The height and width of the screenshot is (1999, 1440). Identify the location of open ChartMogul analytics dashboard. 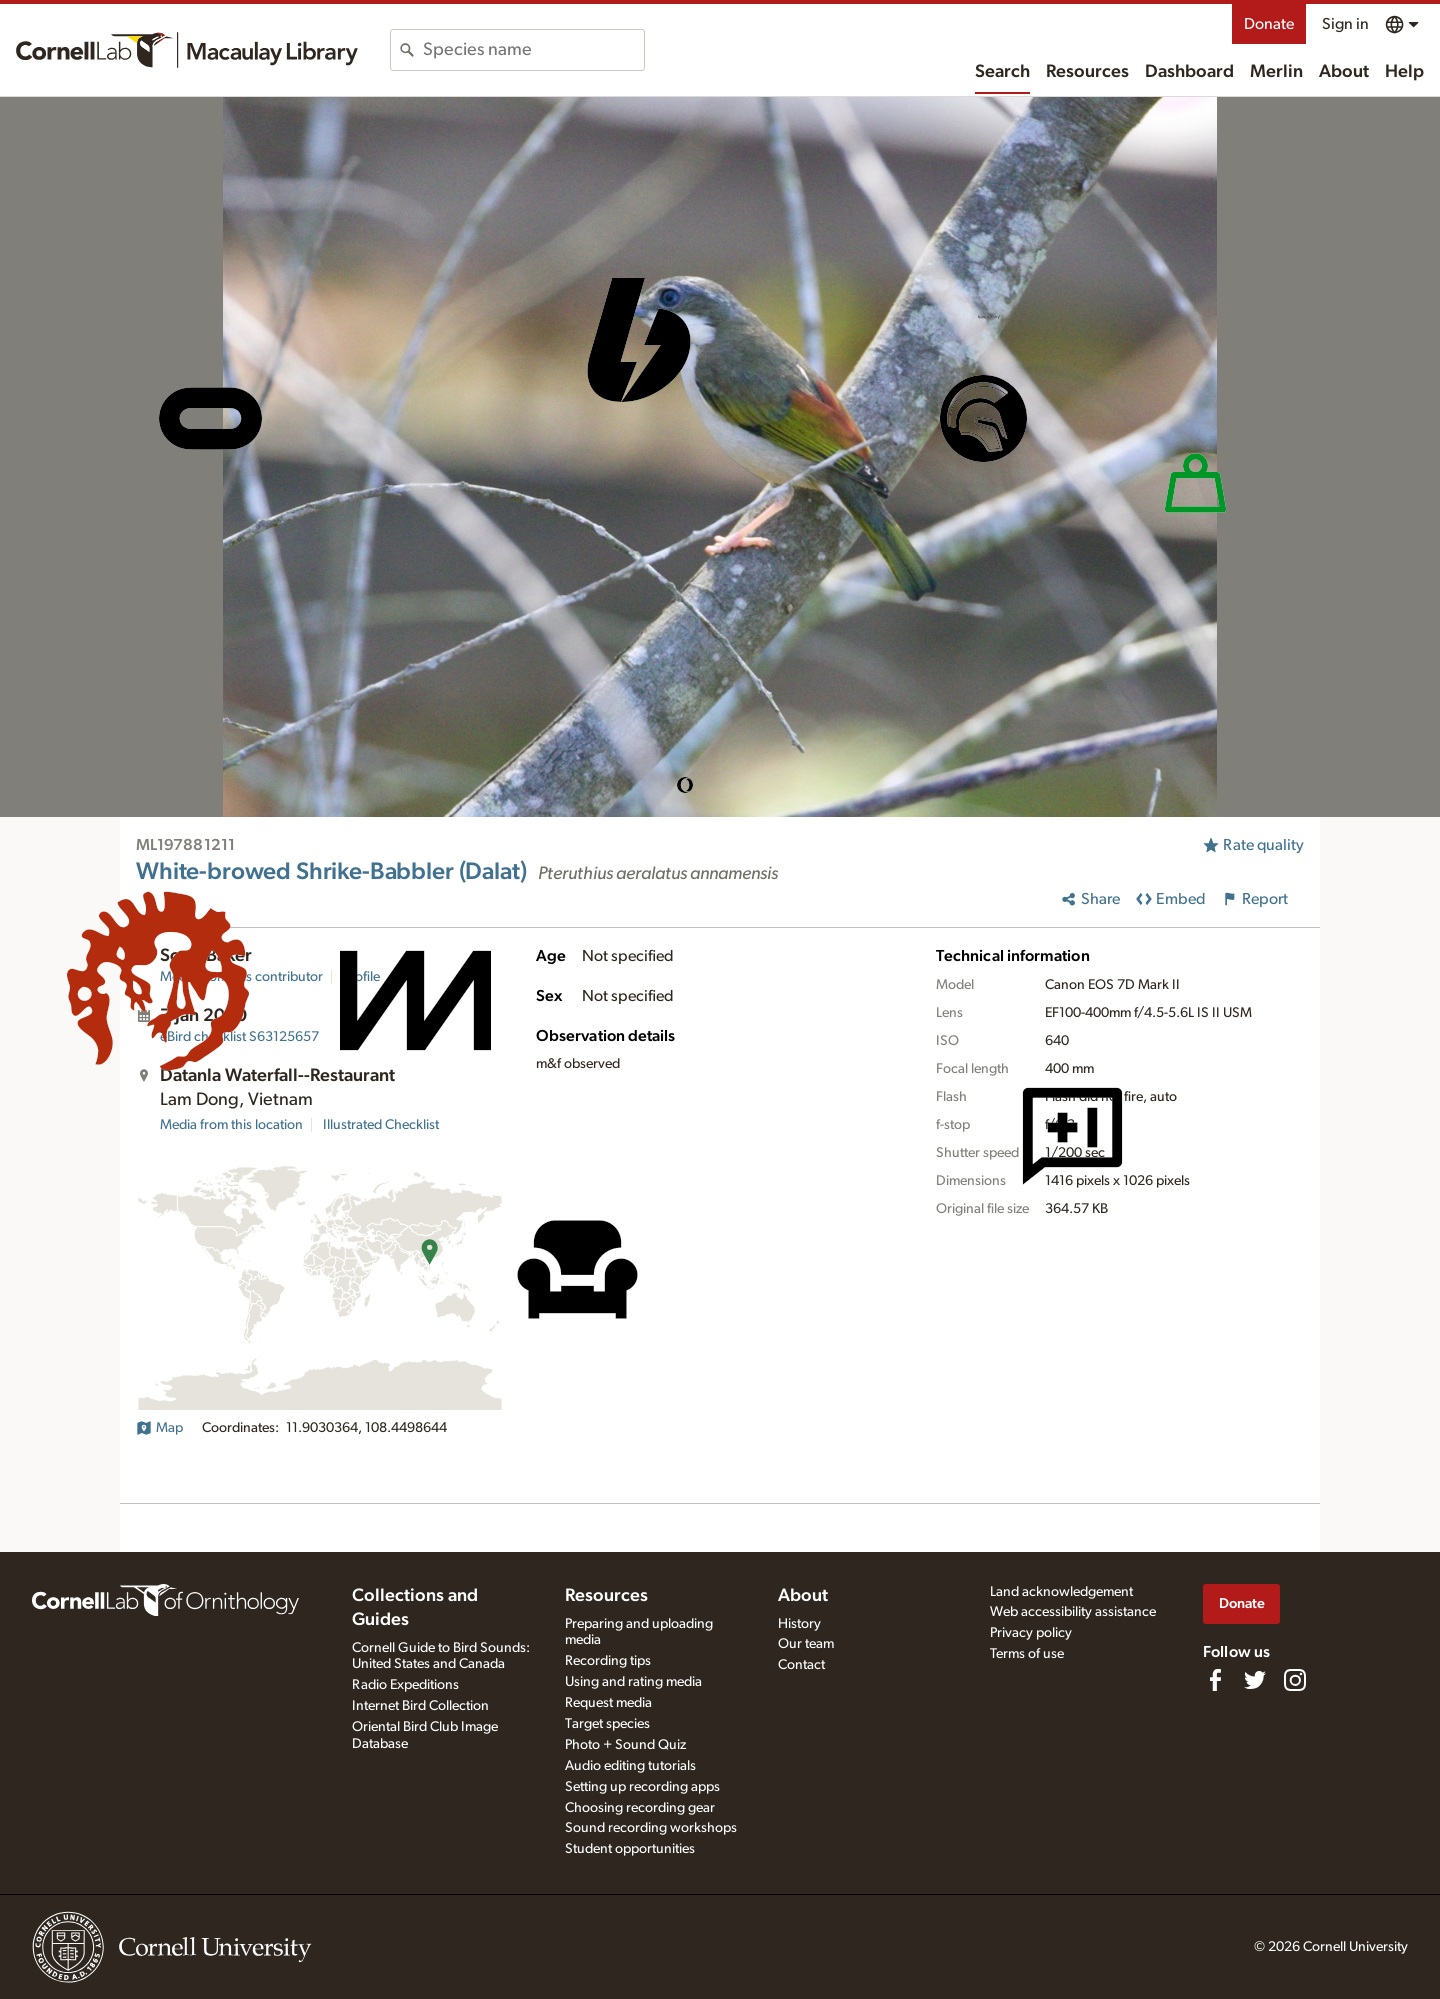
(415, 1000).